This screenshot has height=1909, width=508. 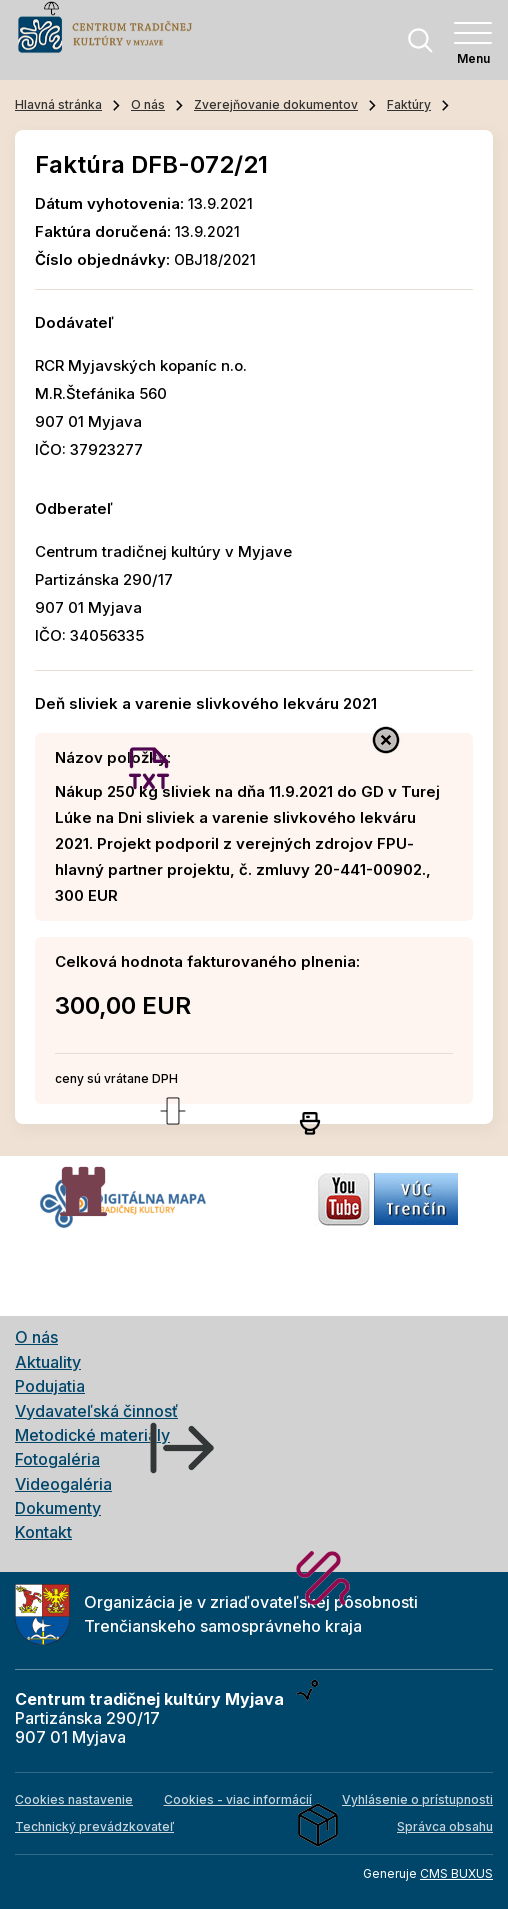 What do you see at coordinates (386, 740) in the screenshot?
I see `close or dismiss a dialog` at bounding box center [386, 740].